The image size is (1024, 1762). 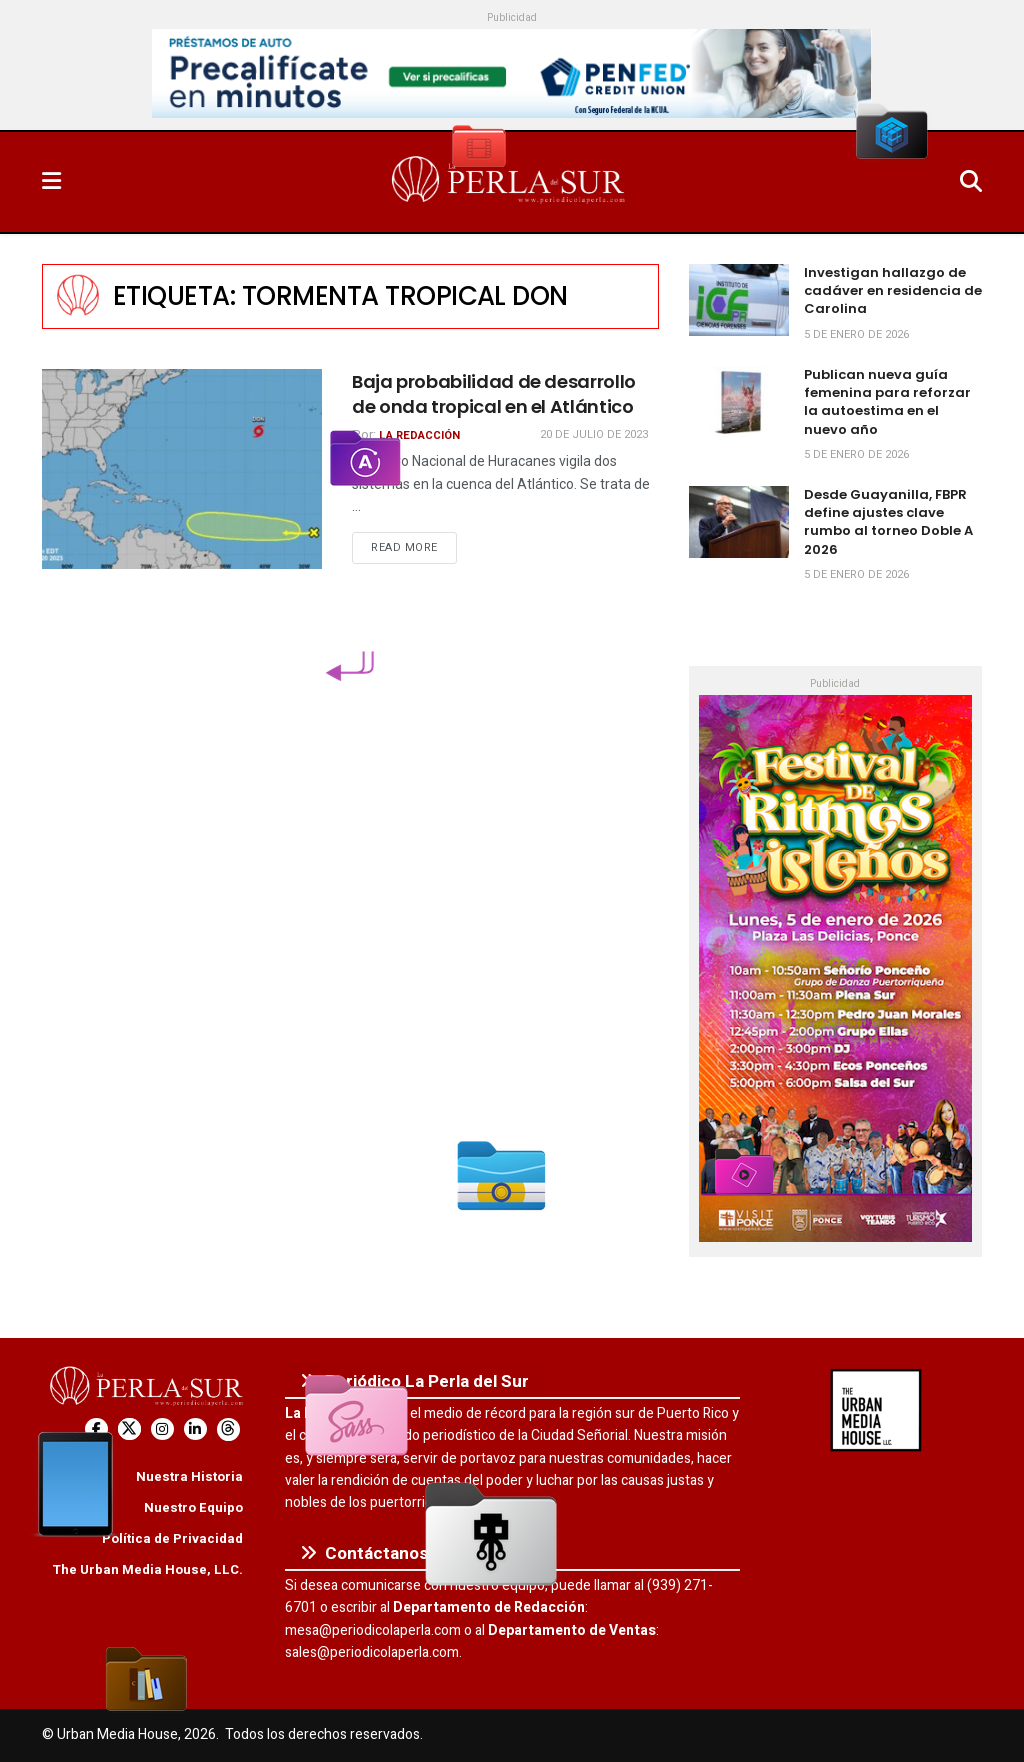 I want to click on reply to all recipients of an email, so click(x=349, y=666).